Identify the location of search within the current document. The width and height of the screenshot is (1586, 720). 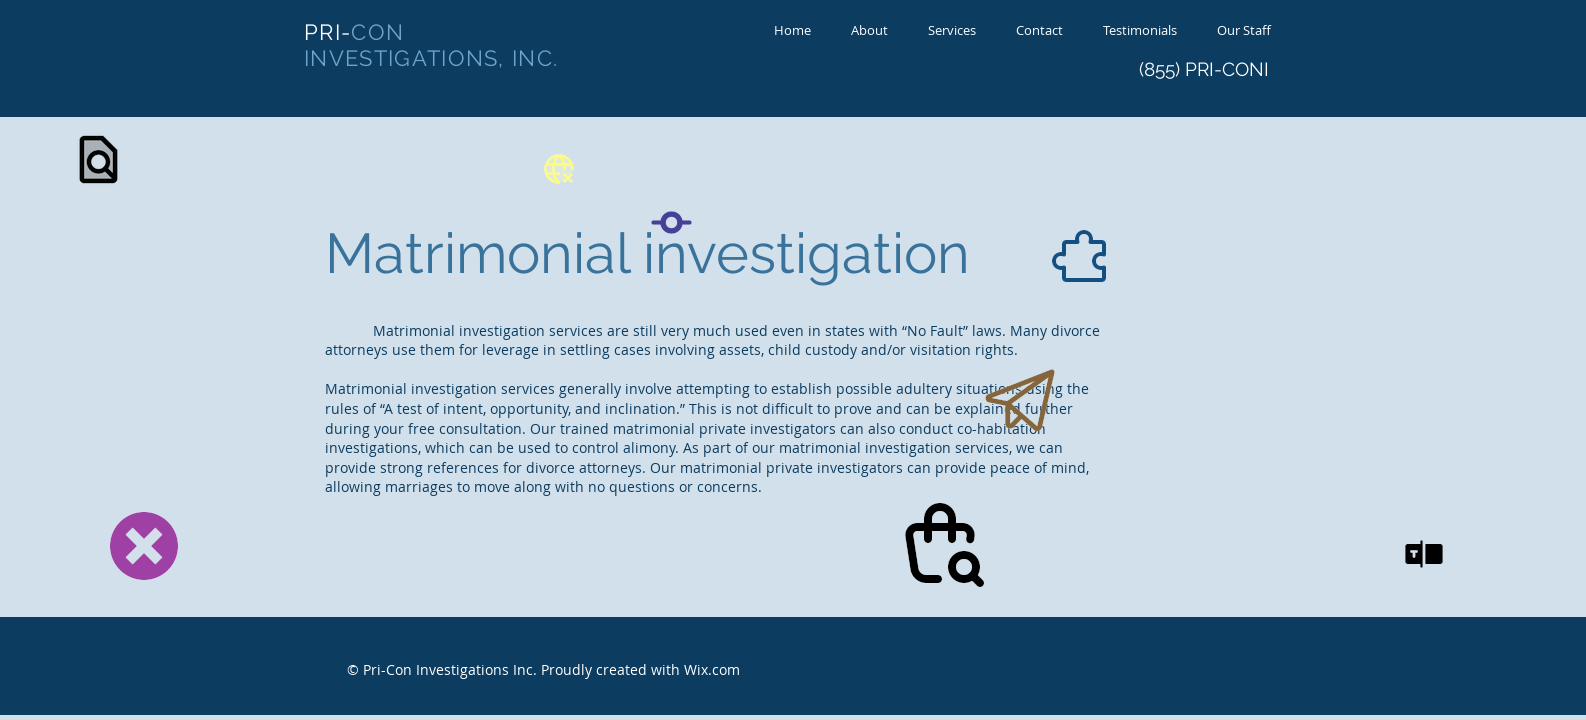
(98, 159).